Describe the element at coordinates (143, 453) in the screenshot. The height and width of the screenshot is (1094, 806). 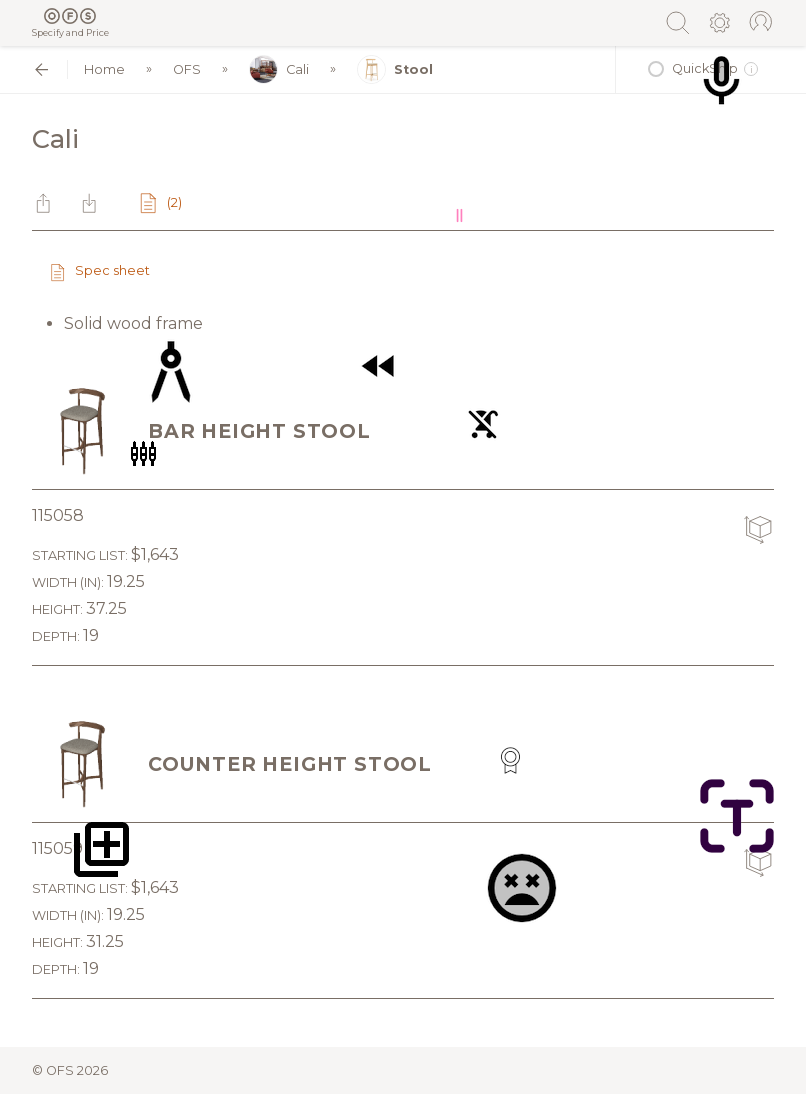
I see `configure audio or video input connections` at that location.